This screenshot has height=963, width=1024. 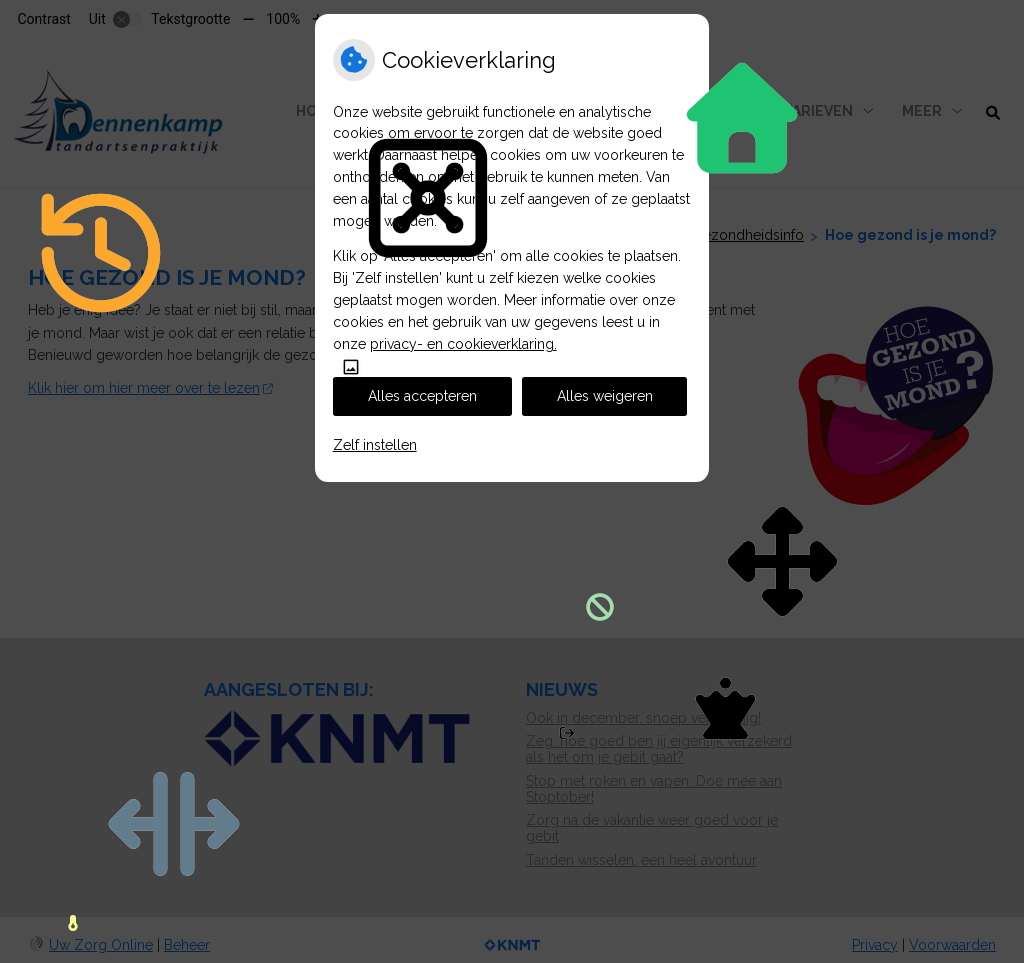 I want to click on view your browsing or activity history, so click(x=101, y=253).